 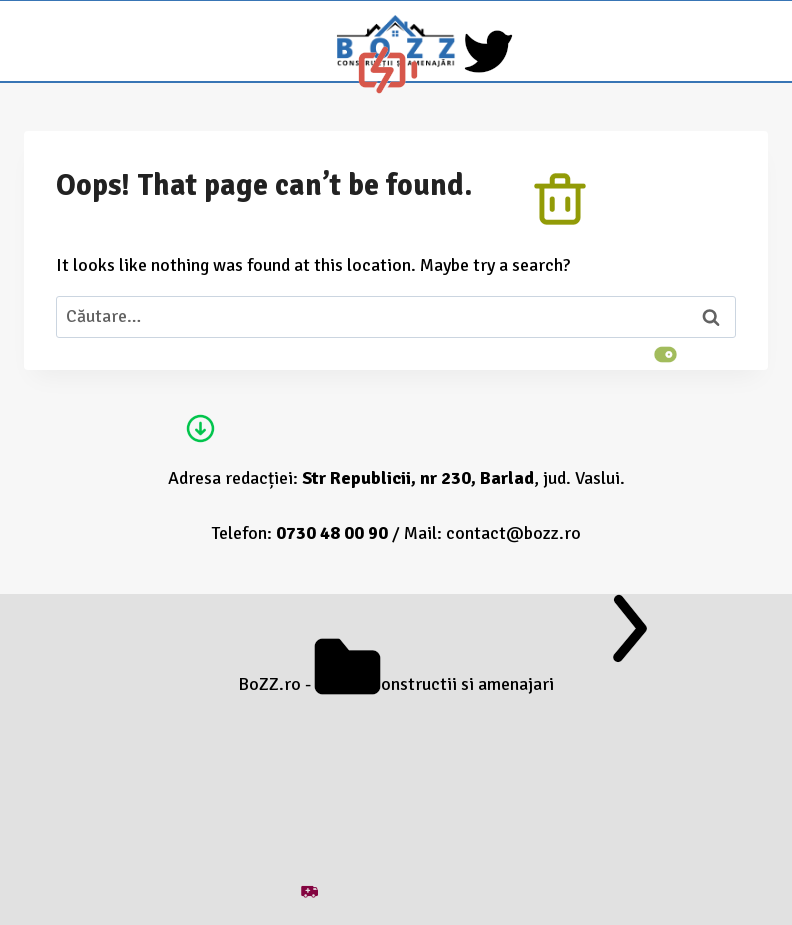 I want to click on delete selected item, so click(x=560, y=199).